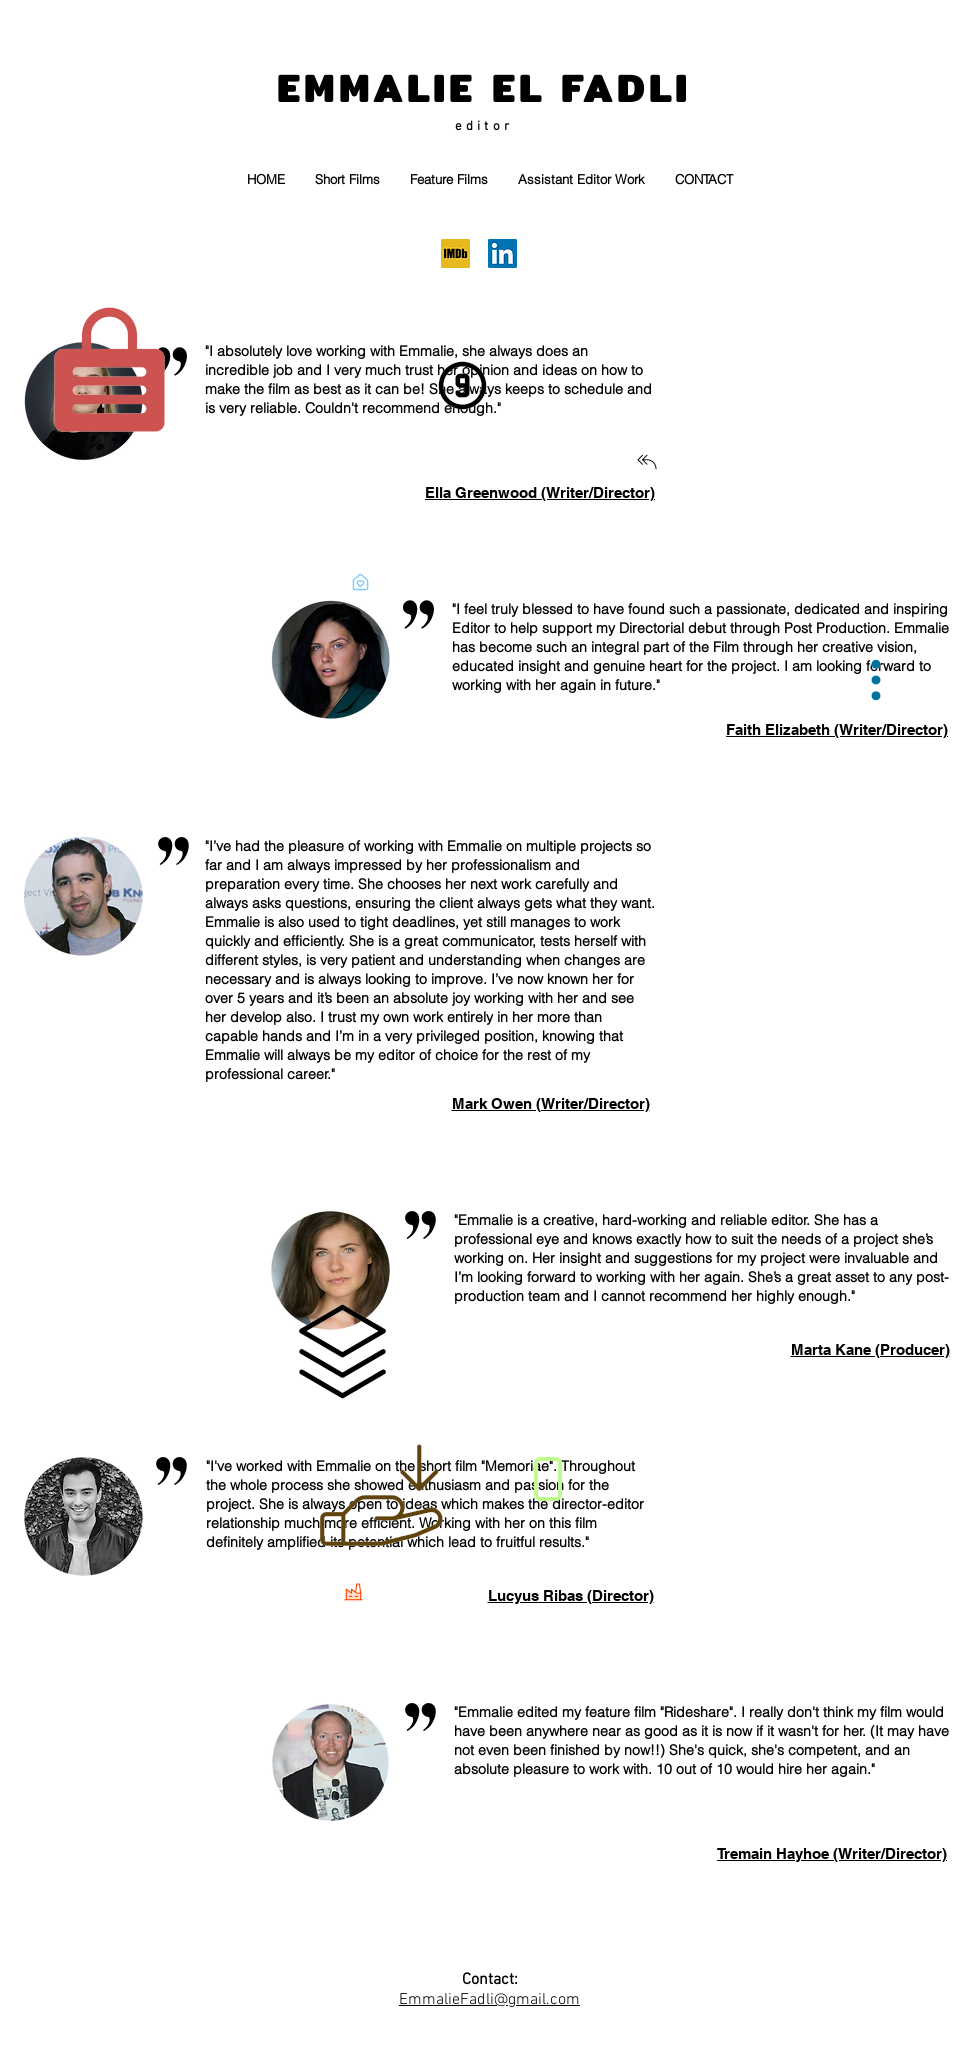 This screenshot has height=2072, width=980. What do you see at coordinates (647, 462) in the screenshot?
I see `reply all to a message or email` at bounding box center [647, 462].